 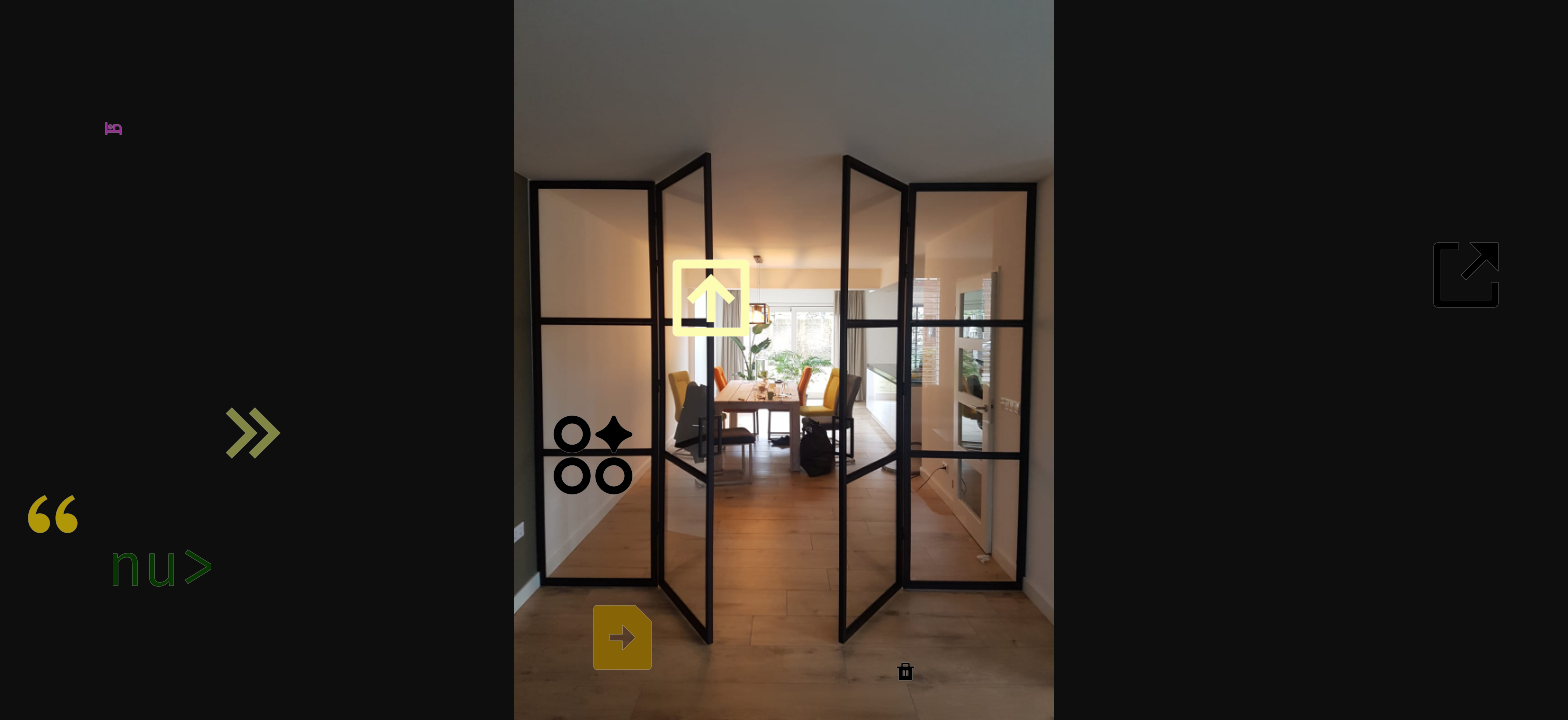 What do you see at coordinates (53, 515) in the screenshot?
I see `insert a block quote` at bounding box center [53, 515].